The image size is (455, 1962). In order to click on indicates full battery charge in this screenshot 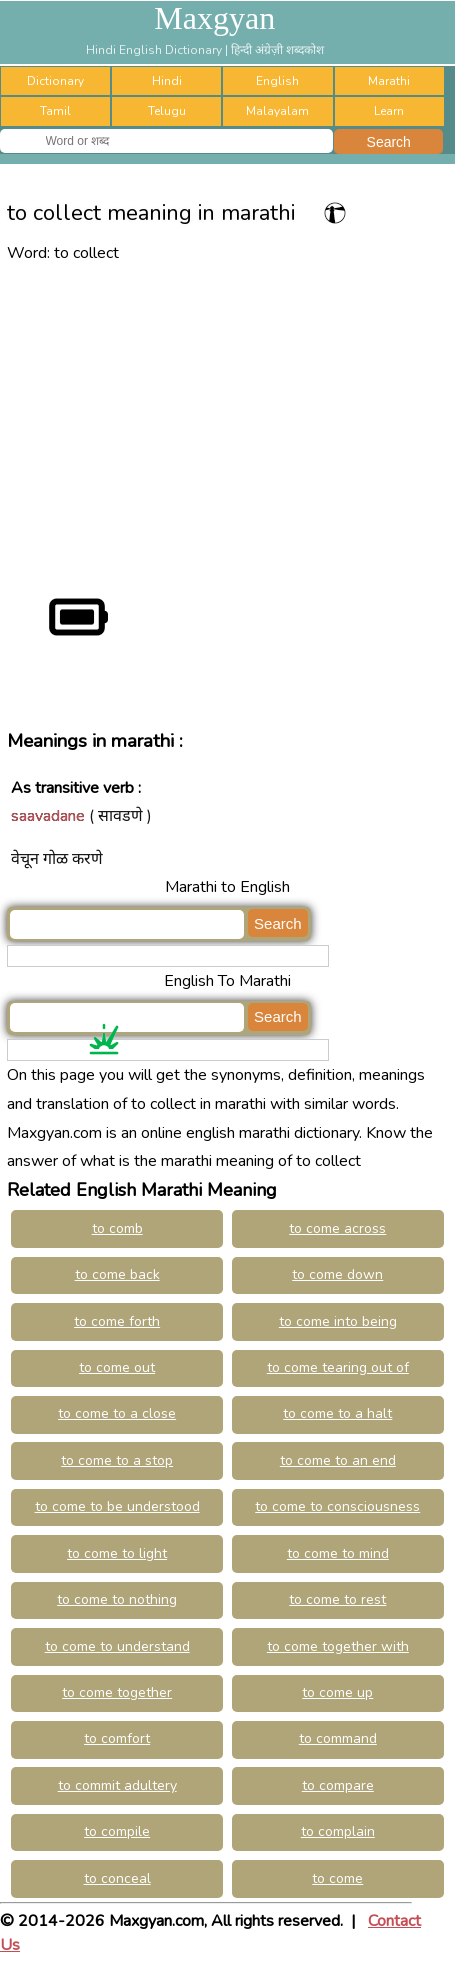, I will do `click(77, 617)`.